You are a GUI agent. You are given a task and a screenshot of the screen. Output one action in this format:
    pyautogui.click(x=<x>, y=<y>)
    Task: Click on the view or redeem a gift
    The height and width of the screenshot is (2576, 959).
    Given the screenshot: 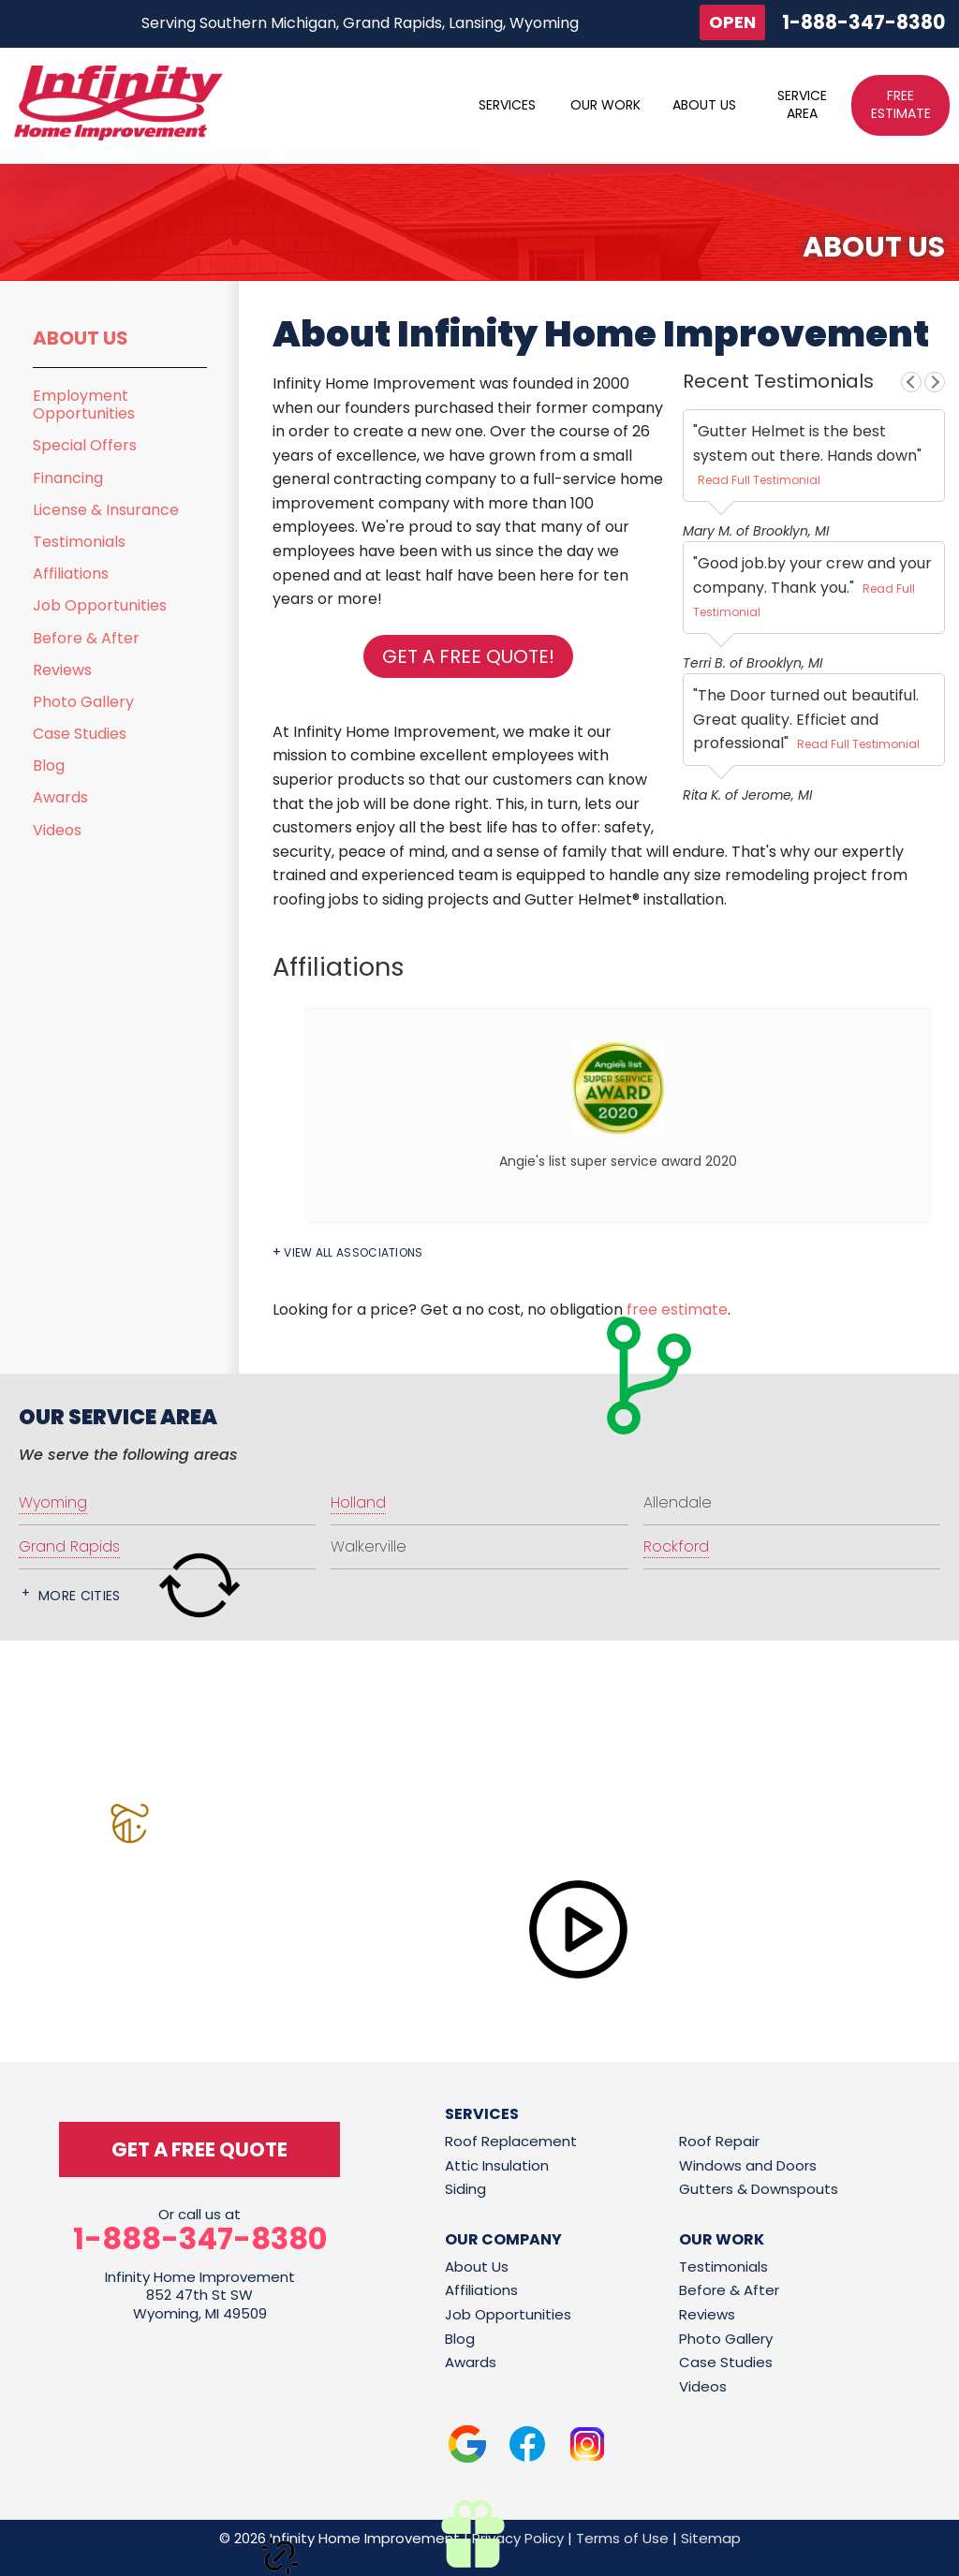 What is the action you would take?
    pyautogui.click(x=473, y=2534)
    